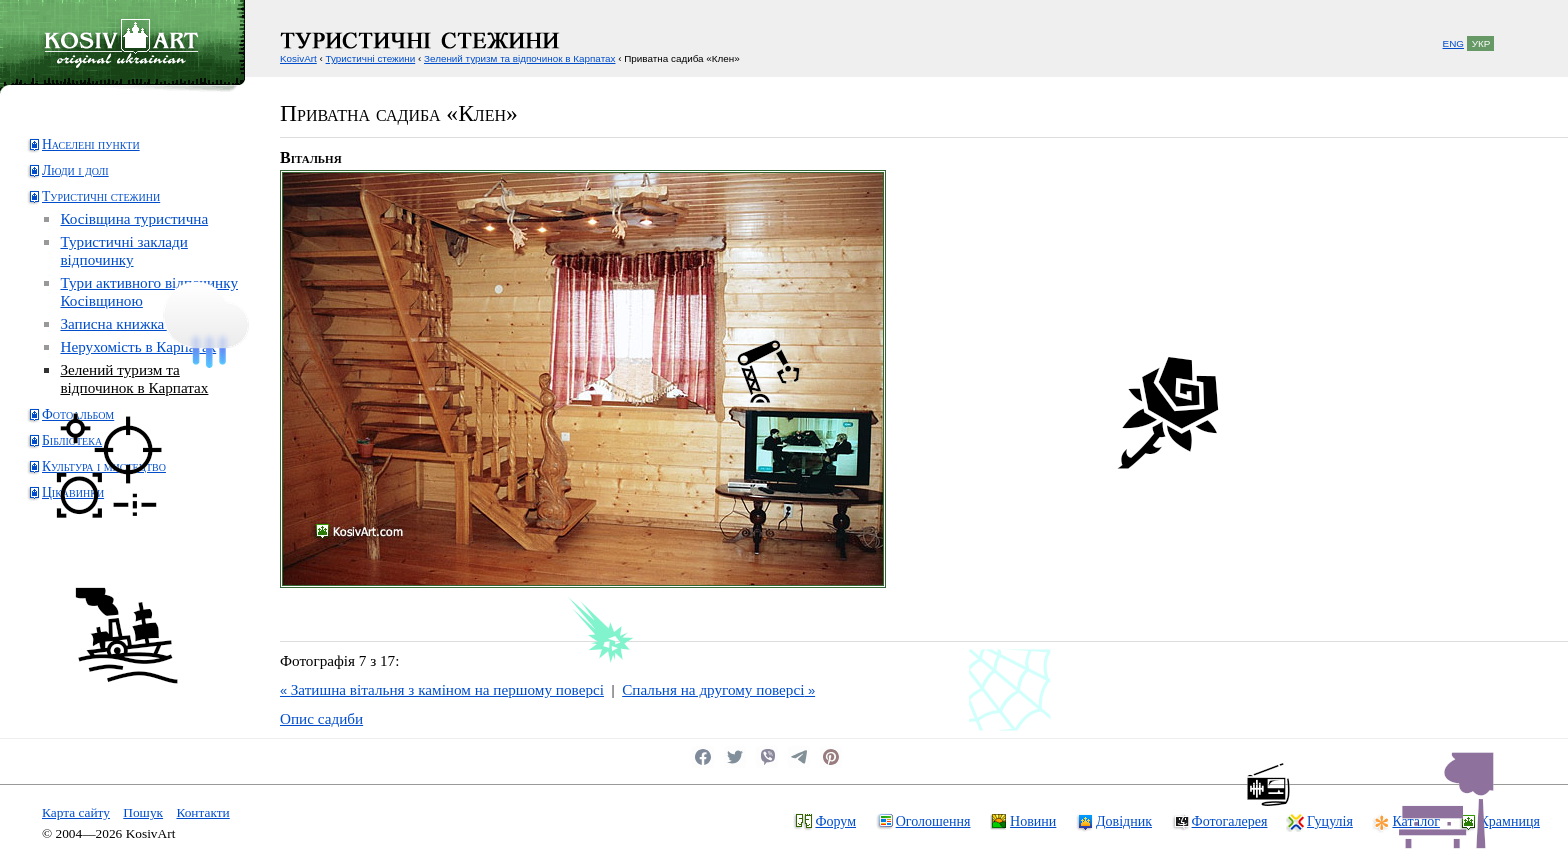  Describe the element at coordinates (1010, 690) in the screenshot. I see `indicates an abandoned or inactive section` at that location.